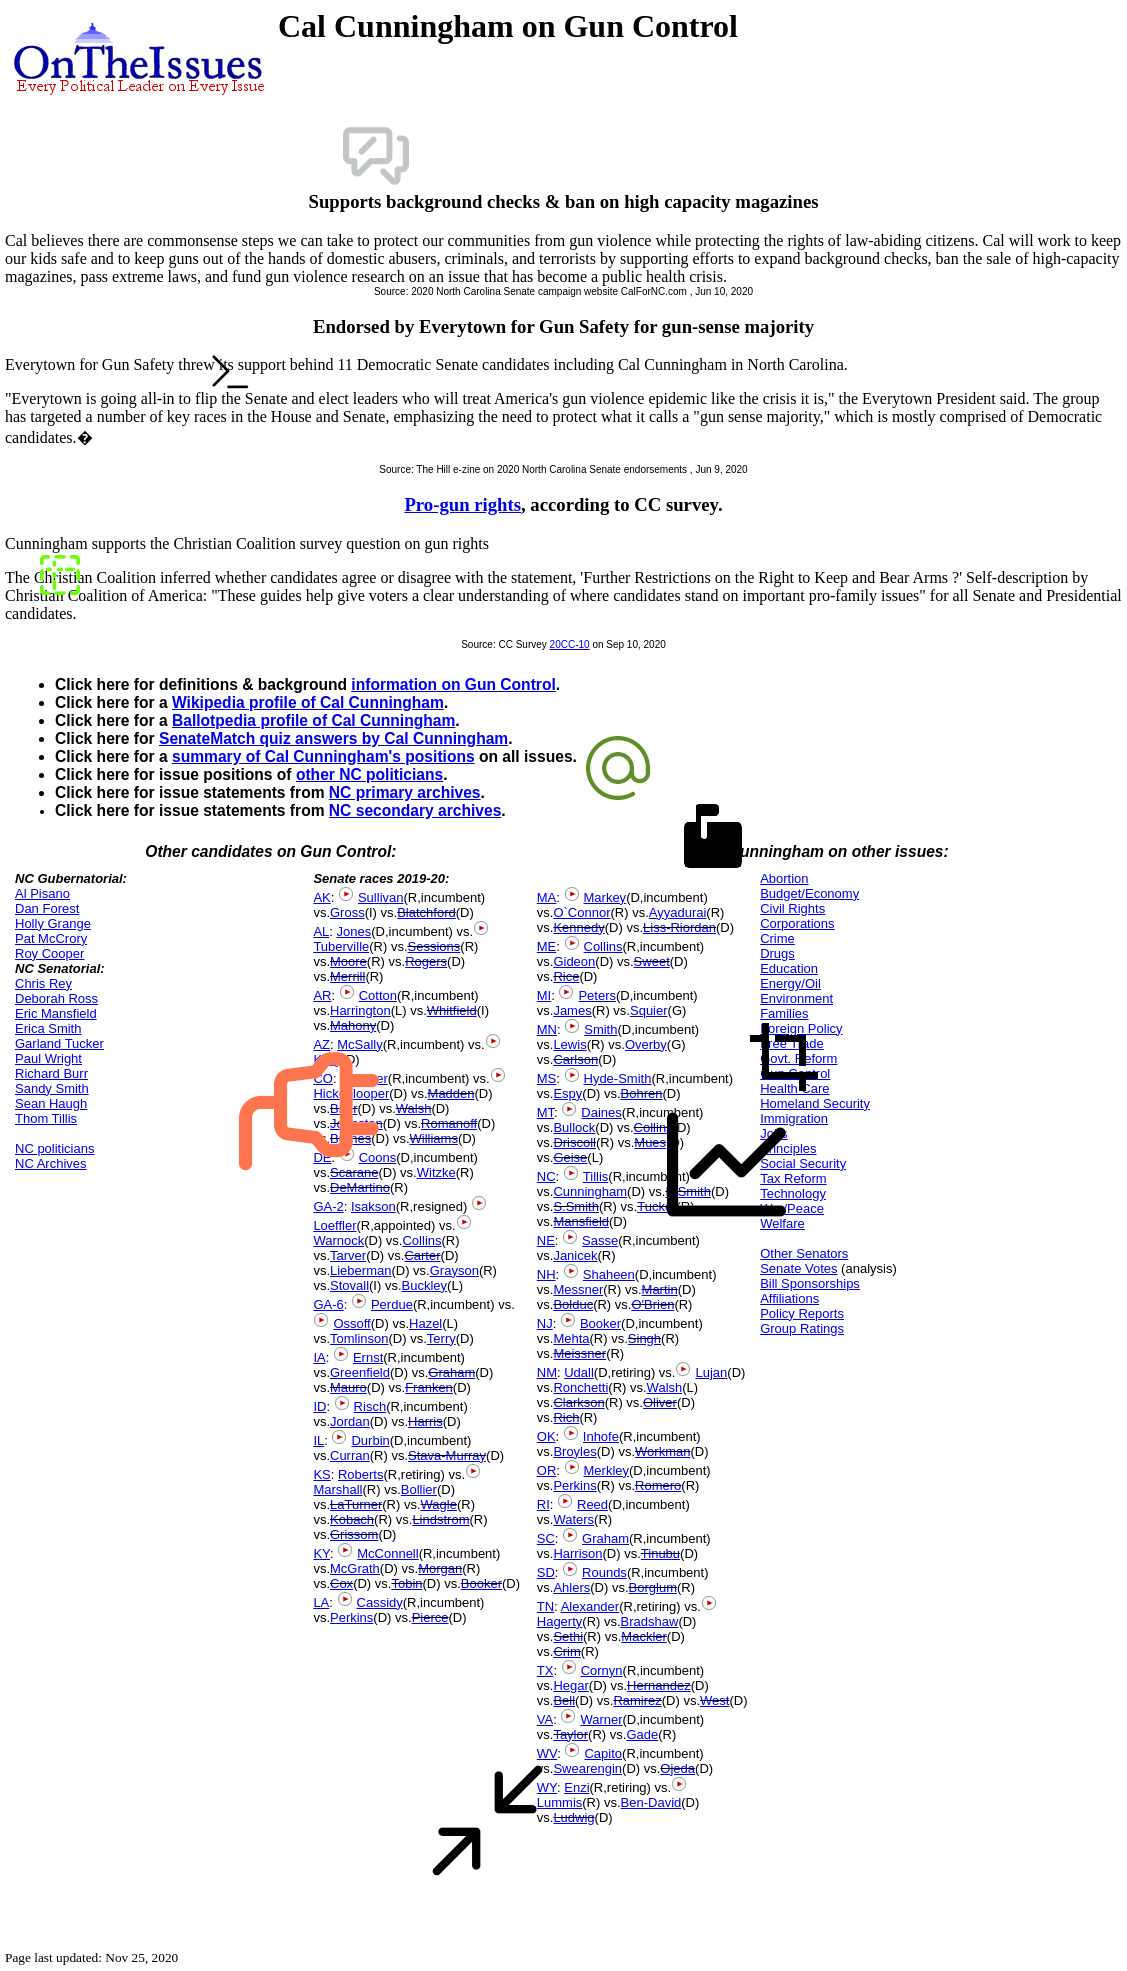 The height and width of the screenshot is (1971, 1127). What do you see at coordinates (230, 371) in the screenshot?
I see `open the command palette` at bounding box center [230, 371].